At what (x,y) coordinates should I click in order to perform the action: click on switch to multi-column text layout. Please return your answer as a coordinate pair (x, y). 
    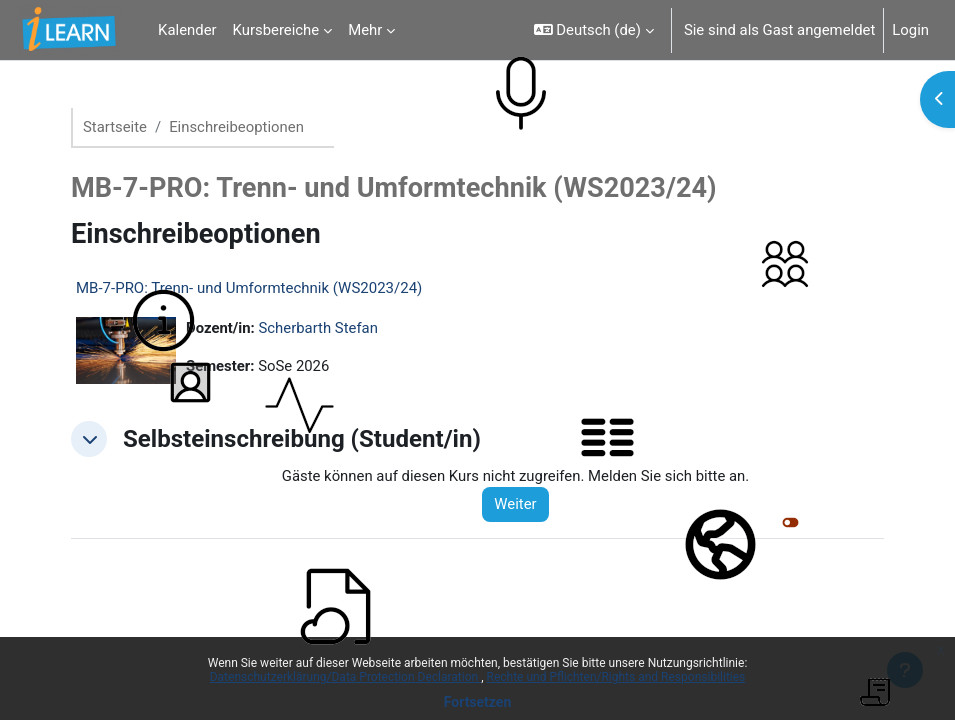
    Looking at the image, I should click on (607, 438).